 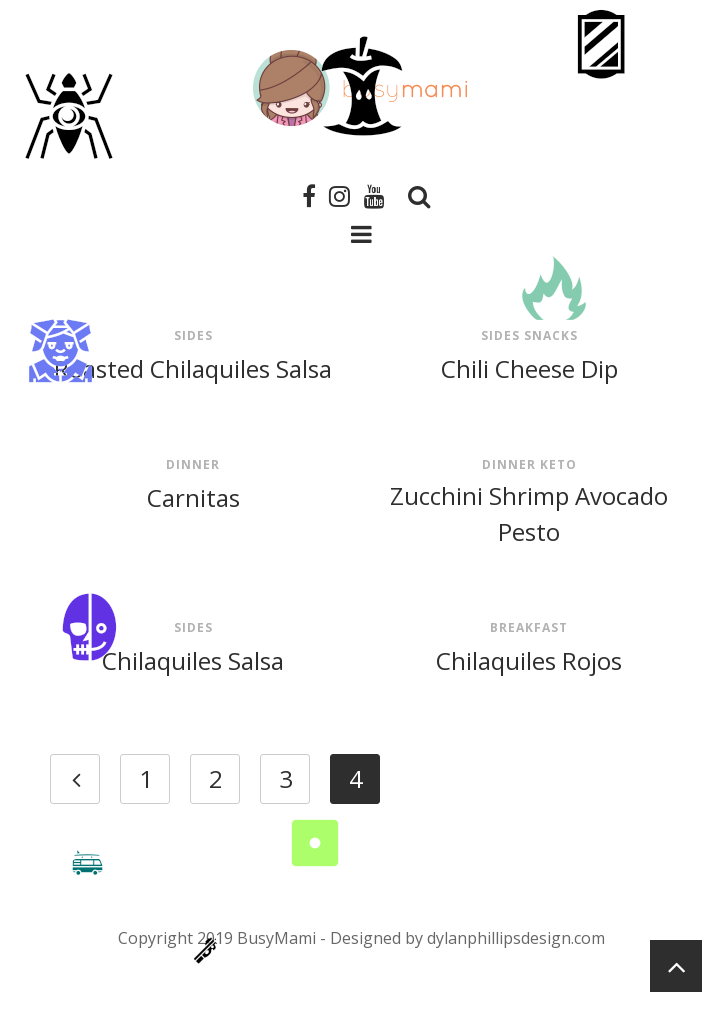 What do you see at coordinates (601, 44) in the screenshot?
I see `view mirror or reflection feature` at bounding box center [601, 44].